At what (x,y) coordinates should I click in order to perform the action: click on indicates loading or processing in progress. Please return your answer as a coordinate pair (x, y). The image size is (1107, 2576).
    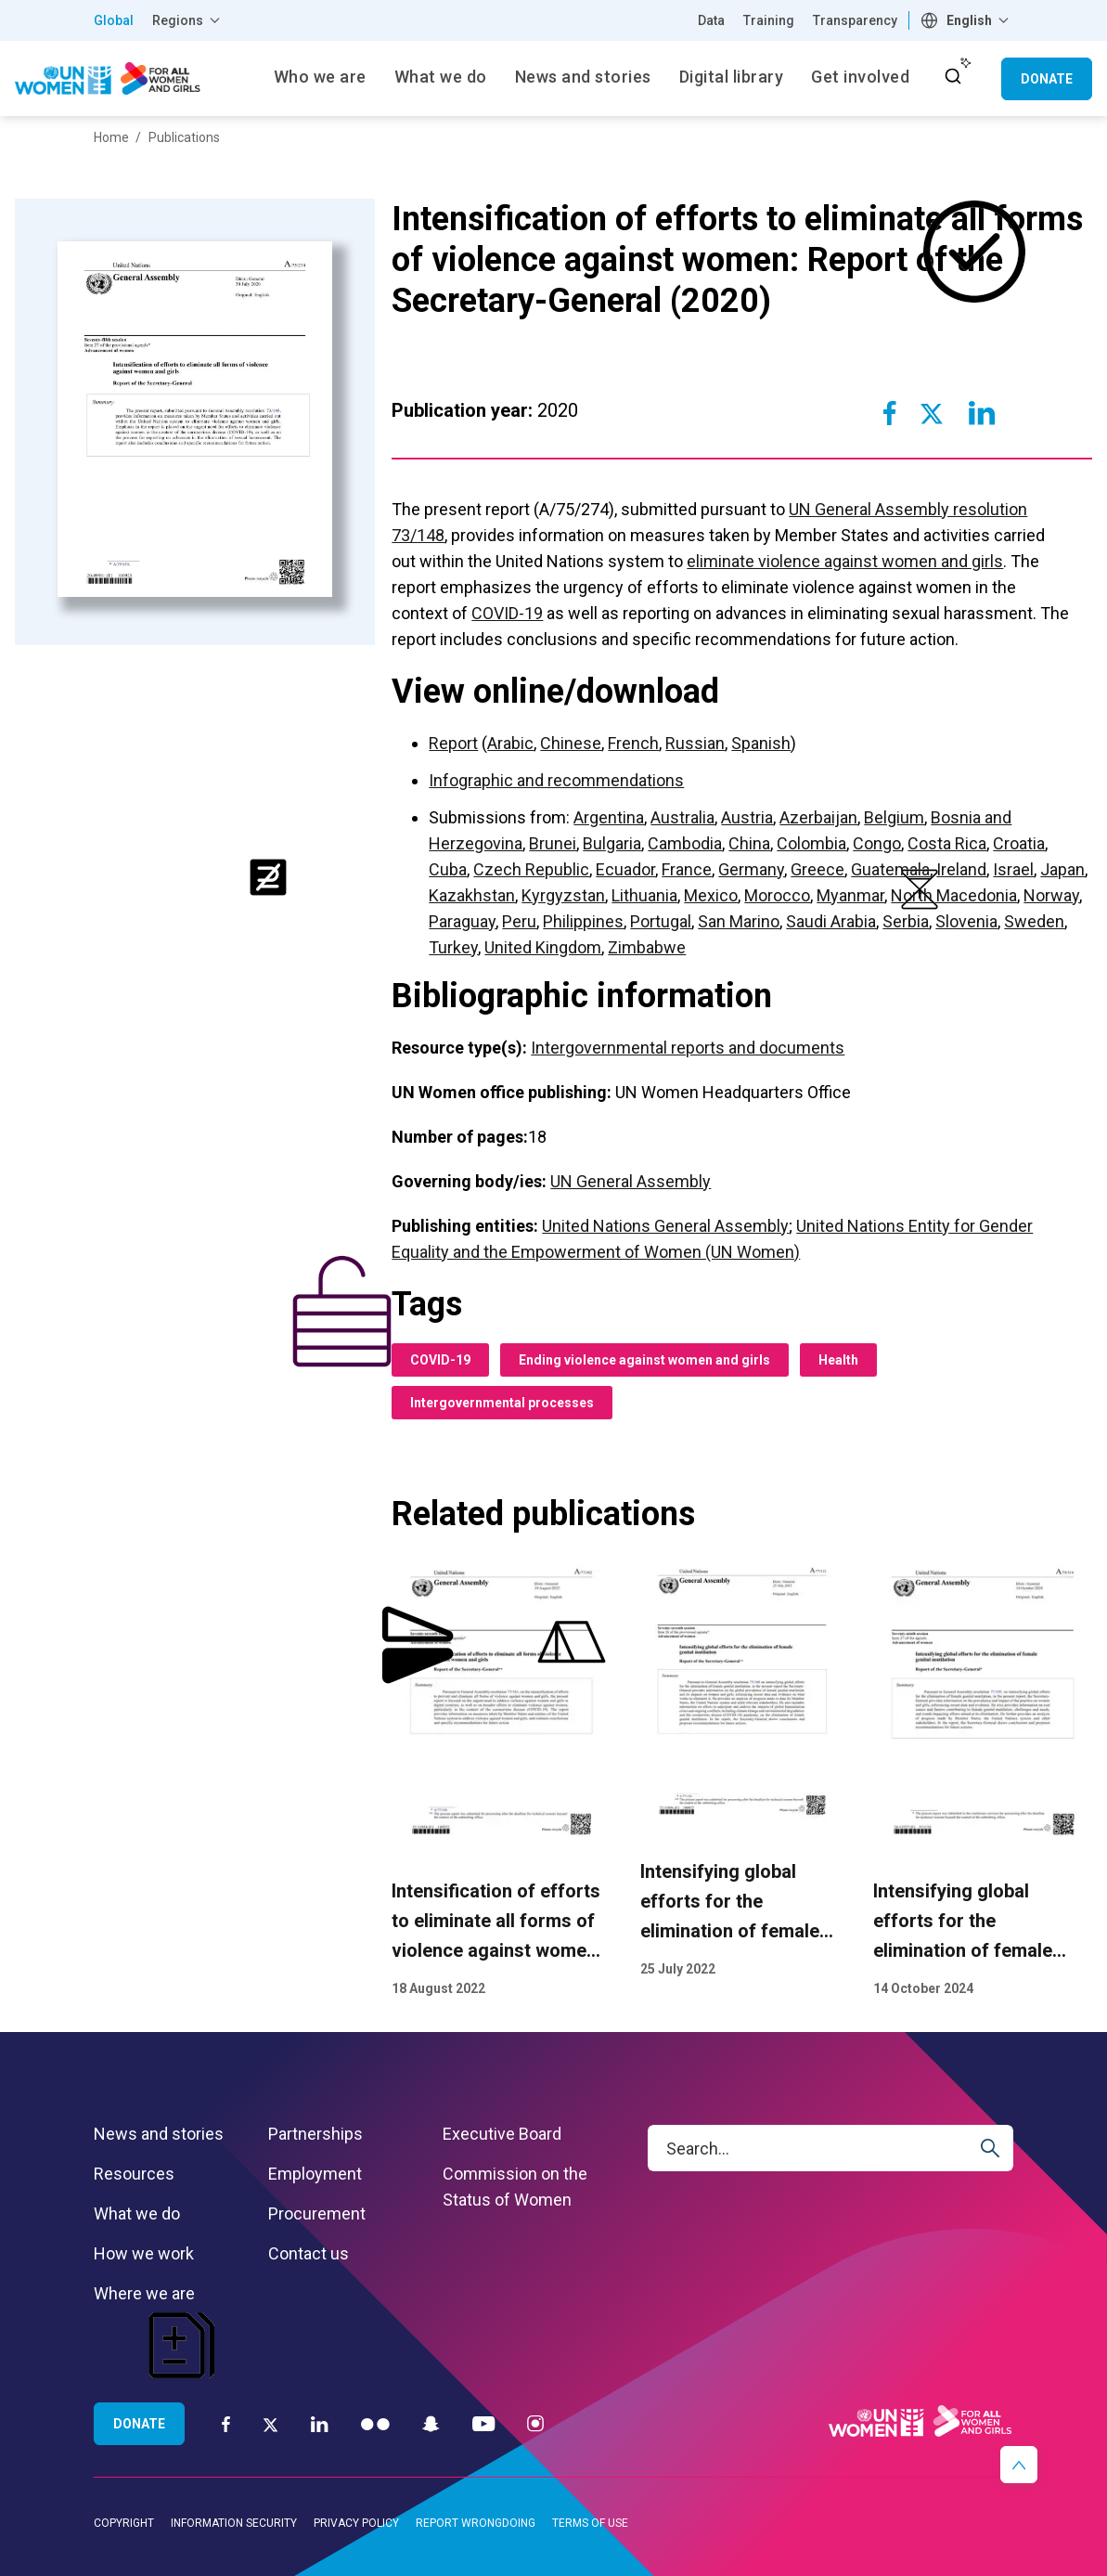
    Looking at the image, I should click on (920, 889).